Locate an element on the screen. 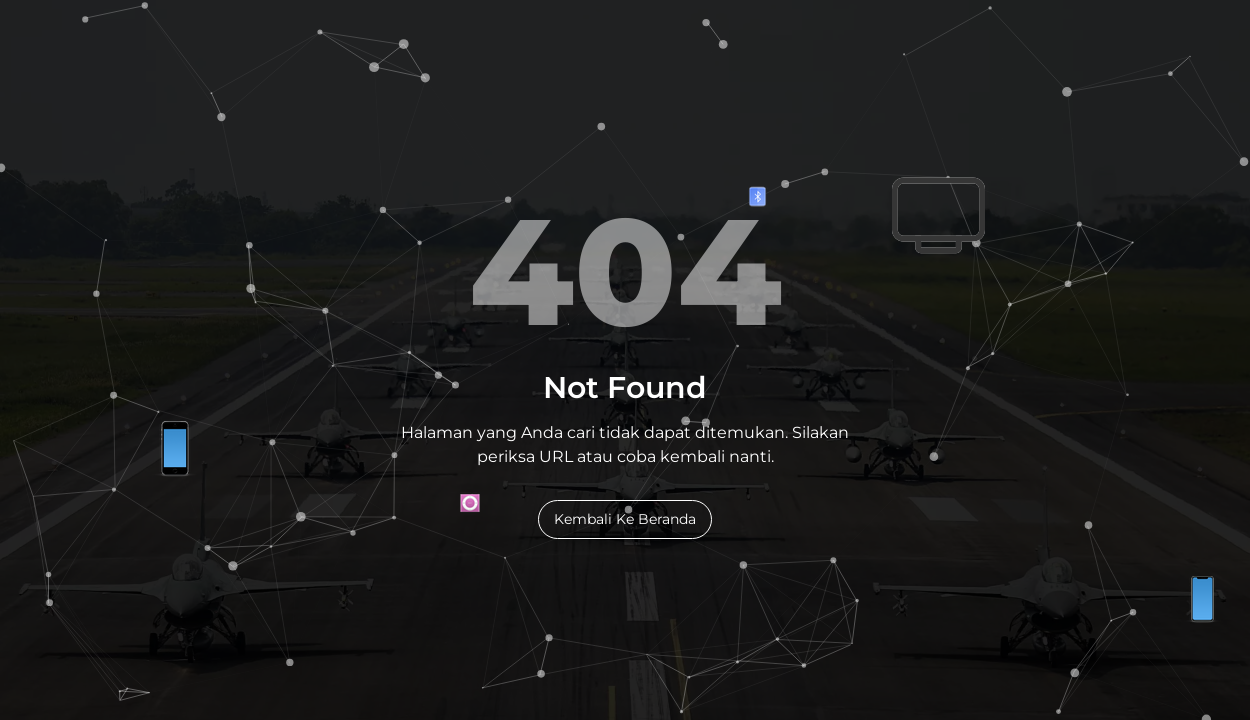 The height and width of the screenshot is (720, 1250). iPhone 11 Pro device icon is located at coordinates (1202, 599).